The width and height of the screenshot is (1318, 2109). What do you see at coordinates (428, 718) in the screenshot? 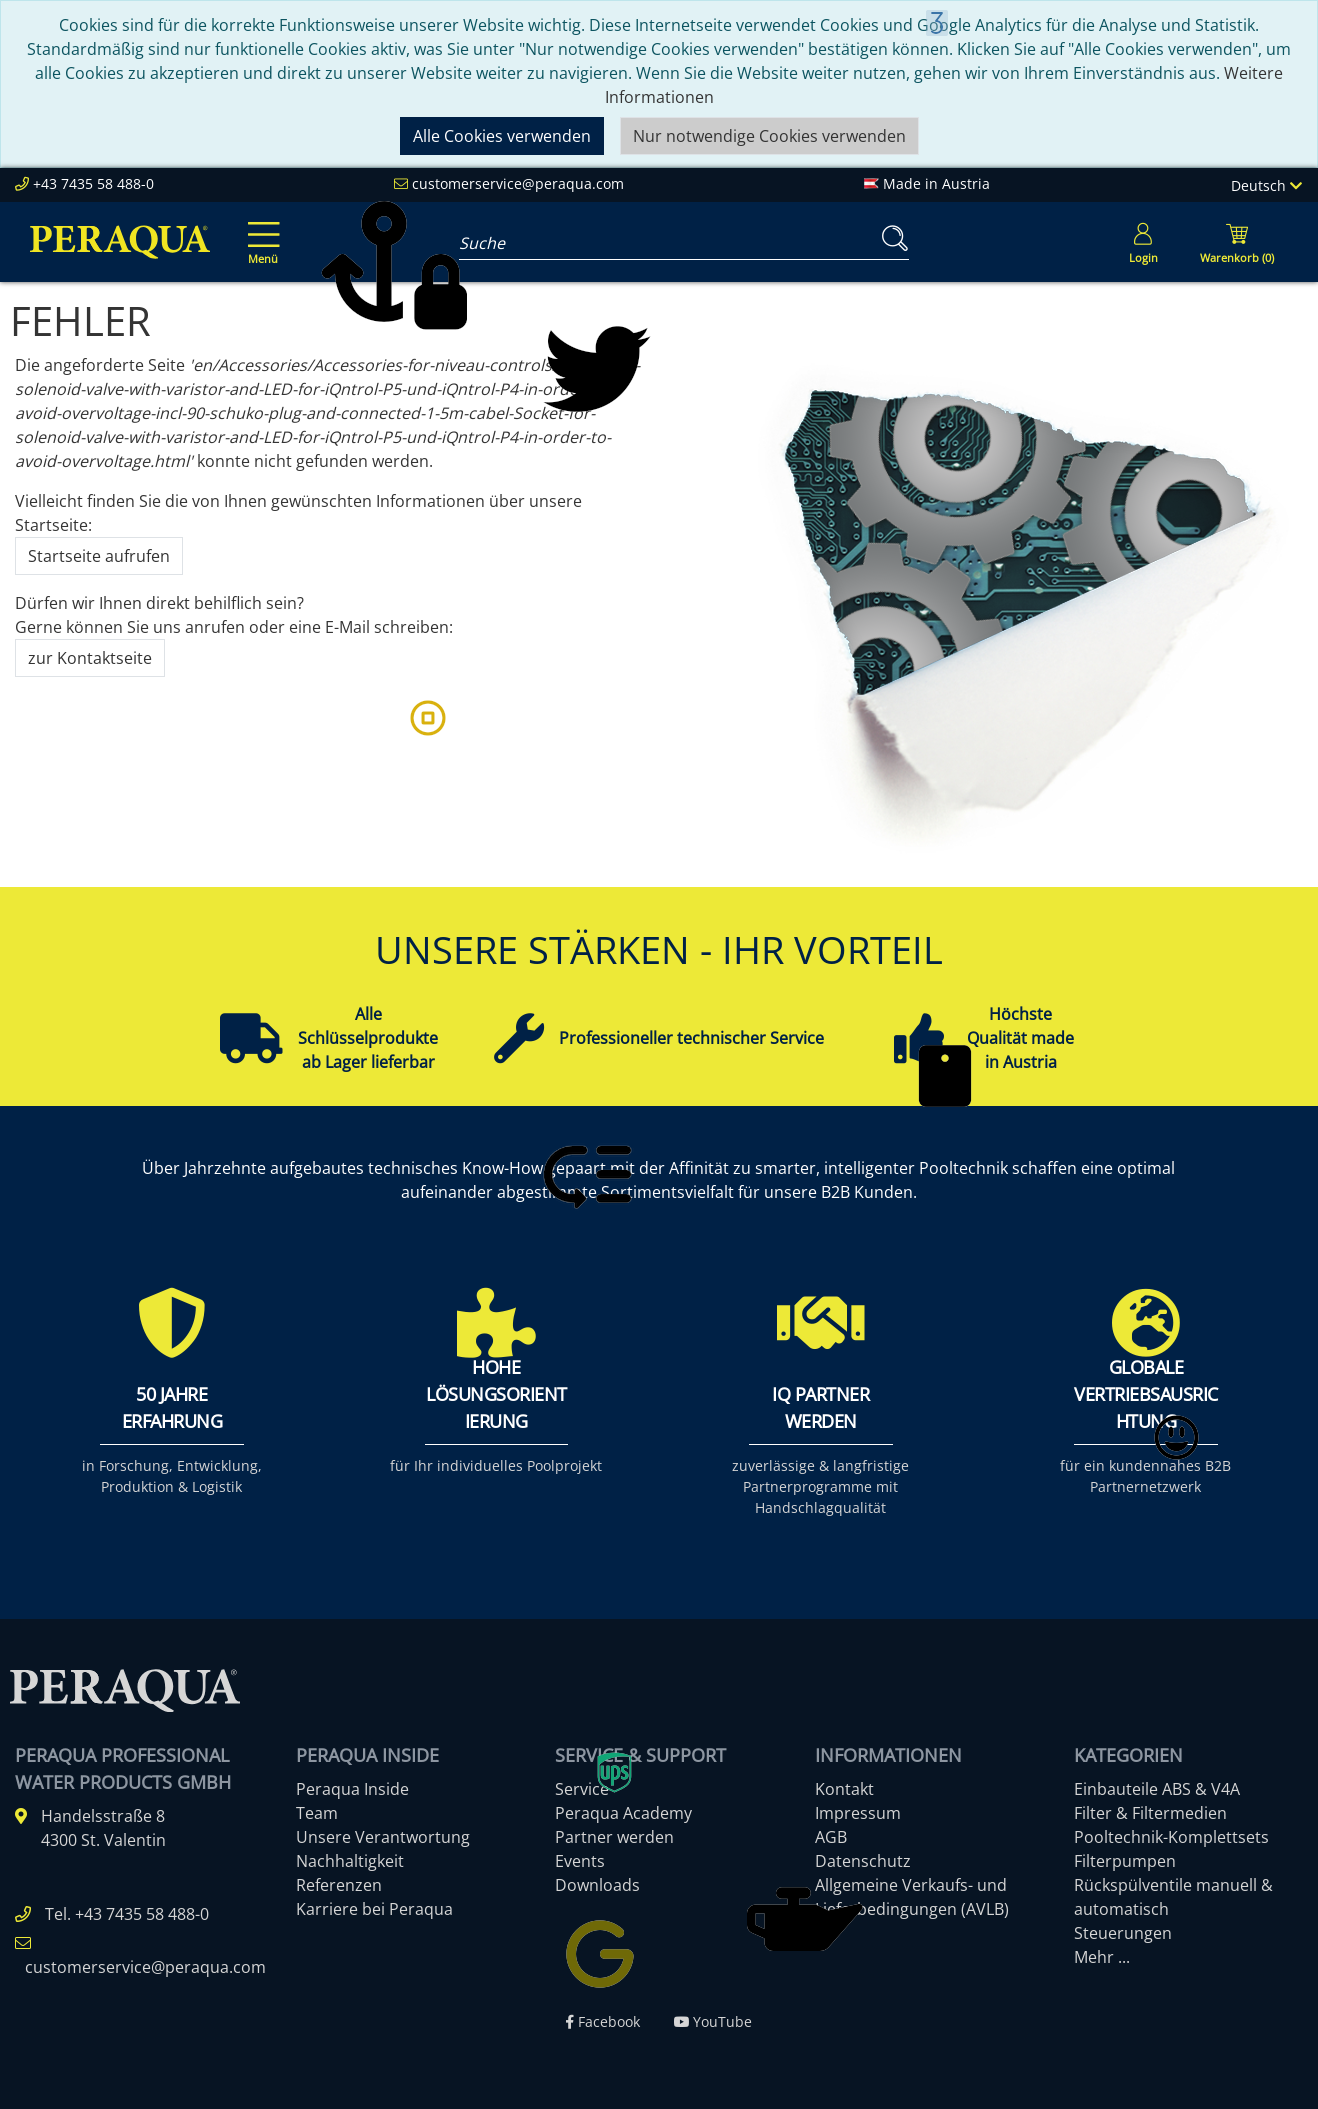
I see `stop media playback` at bounding box center [428, 718].